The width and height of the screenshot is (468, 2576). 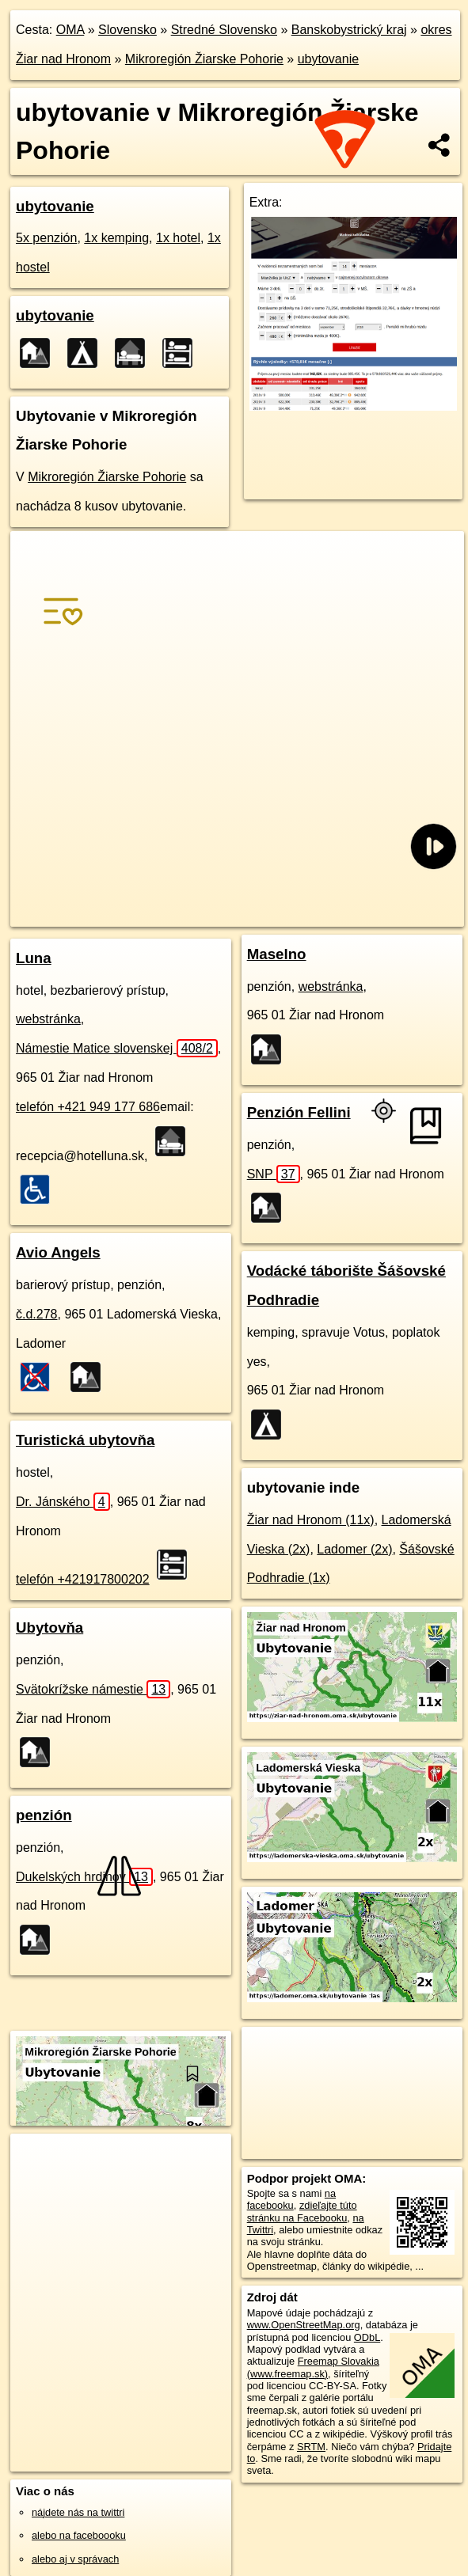 What do you see at coordinates (119, 1877) in the screenshot?
I see `flip image horizontally` at bounding box center [119, 1877].